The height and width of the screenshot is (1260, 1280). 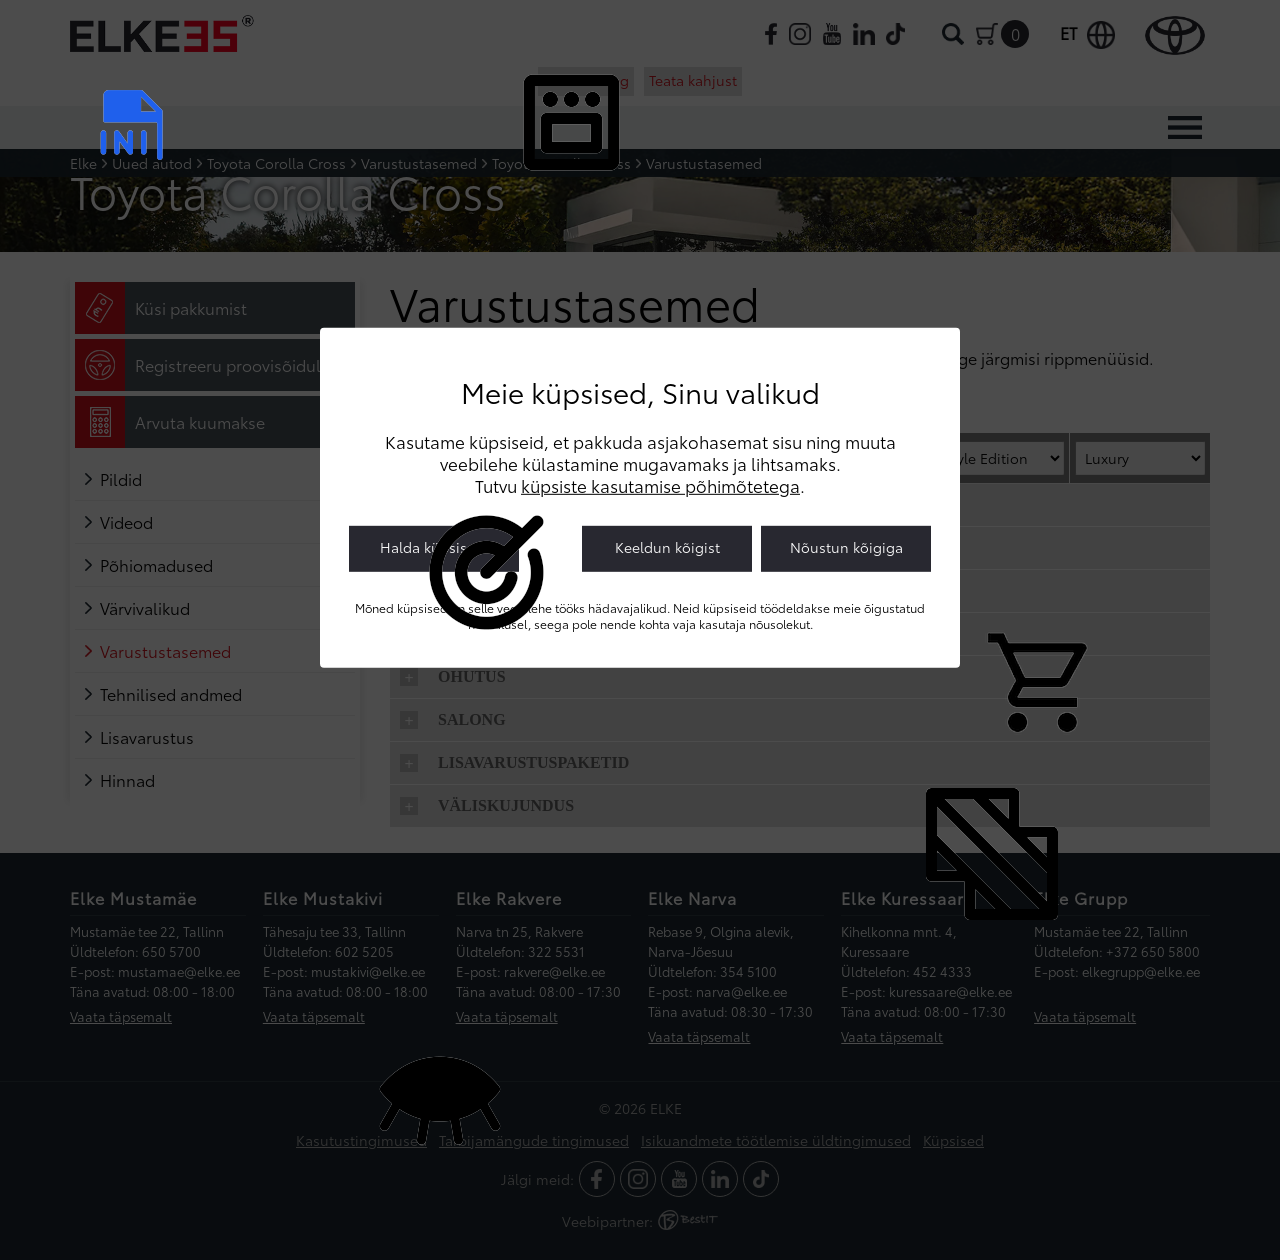 I want to click on merge or unite selected layers, so click(x=992, y=854).